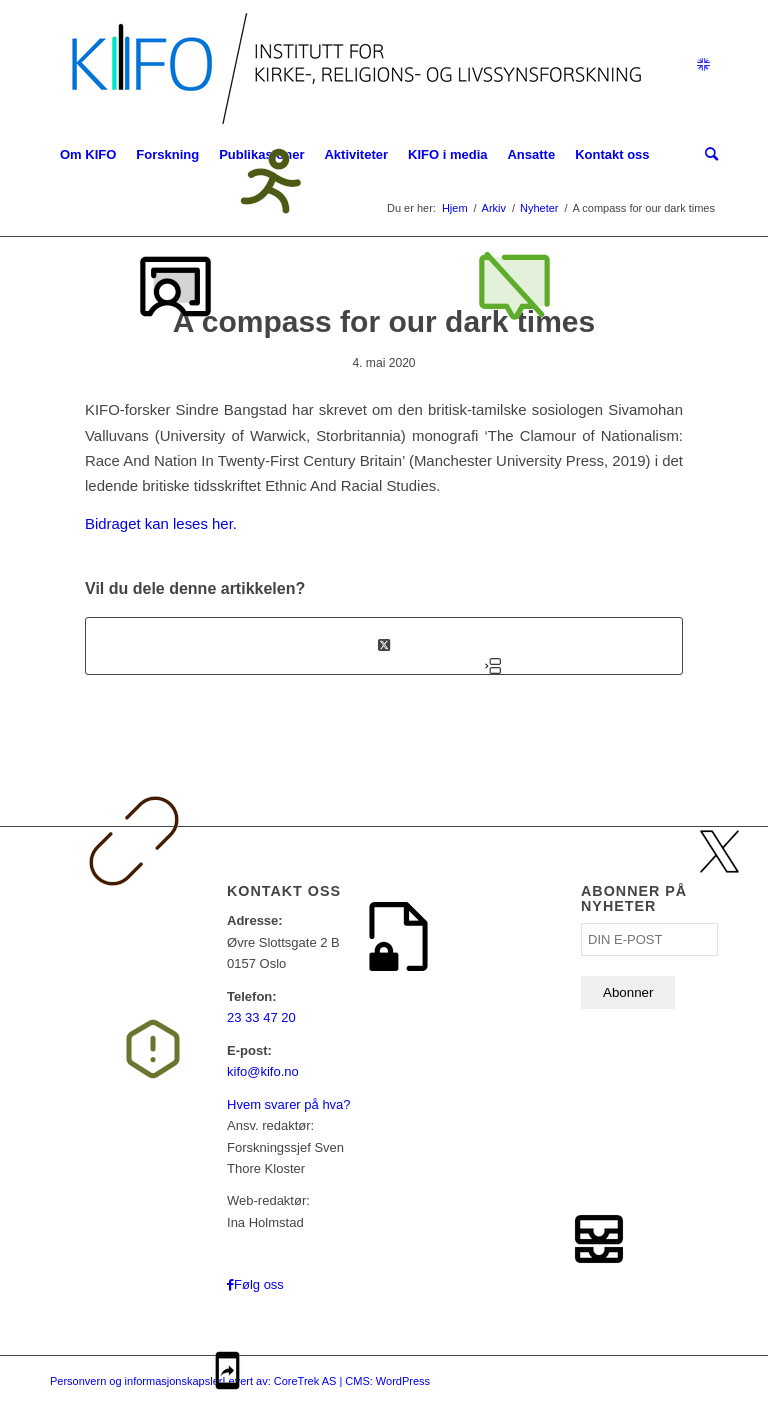 The width and height of the screenshot is (768, 1407). I want to click on share your mobile screen with others, so click(227, 1370).